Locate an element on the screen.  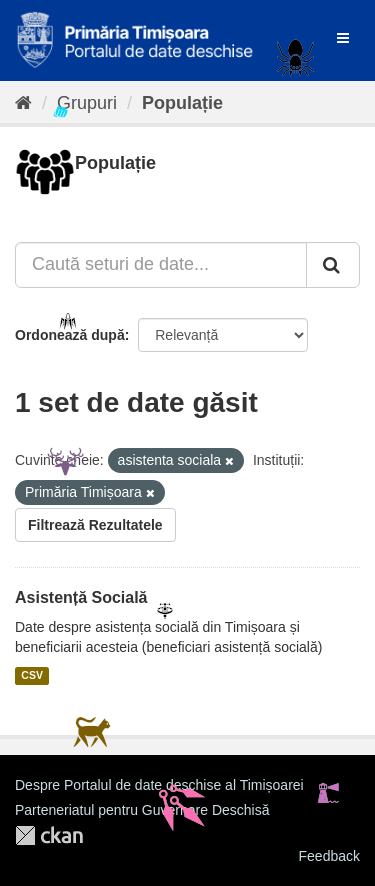
attack or melee action in a game is located at coordinates (60, 112).